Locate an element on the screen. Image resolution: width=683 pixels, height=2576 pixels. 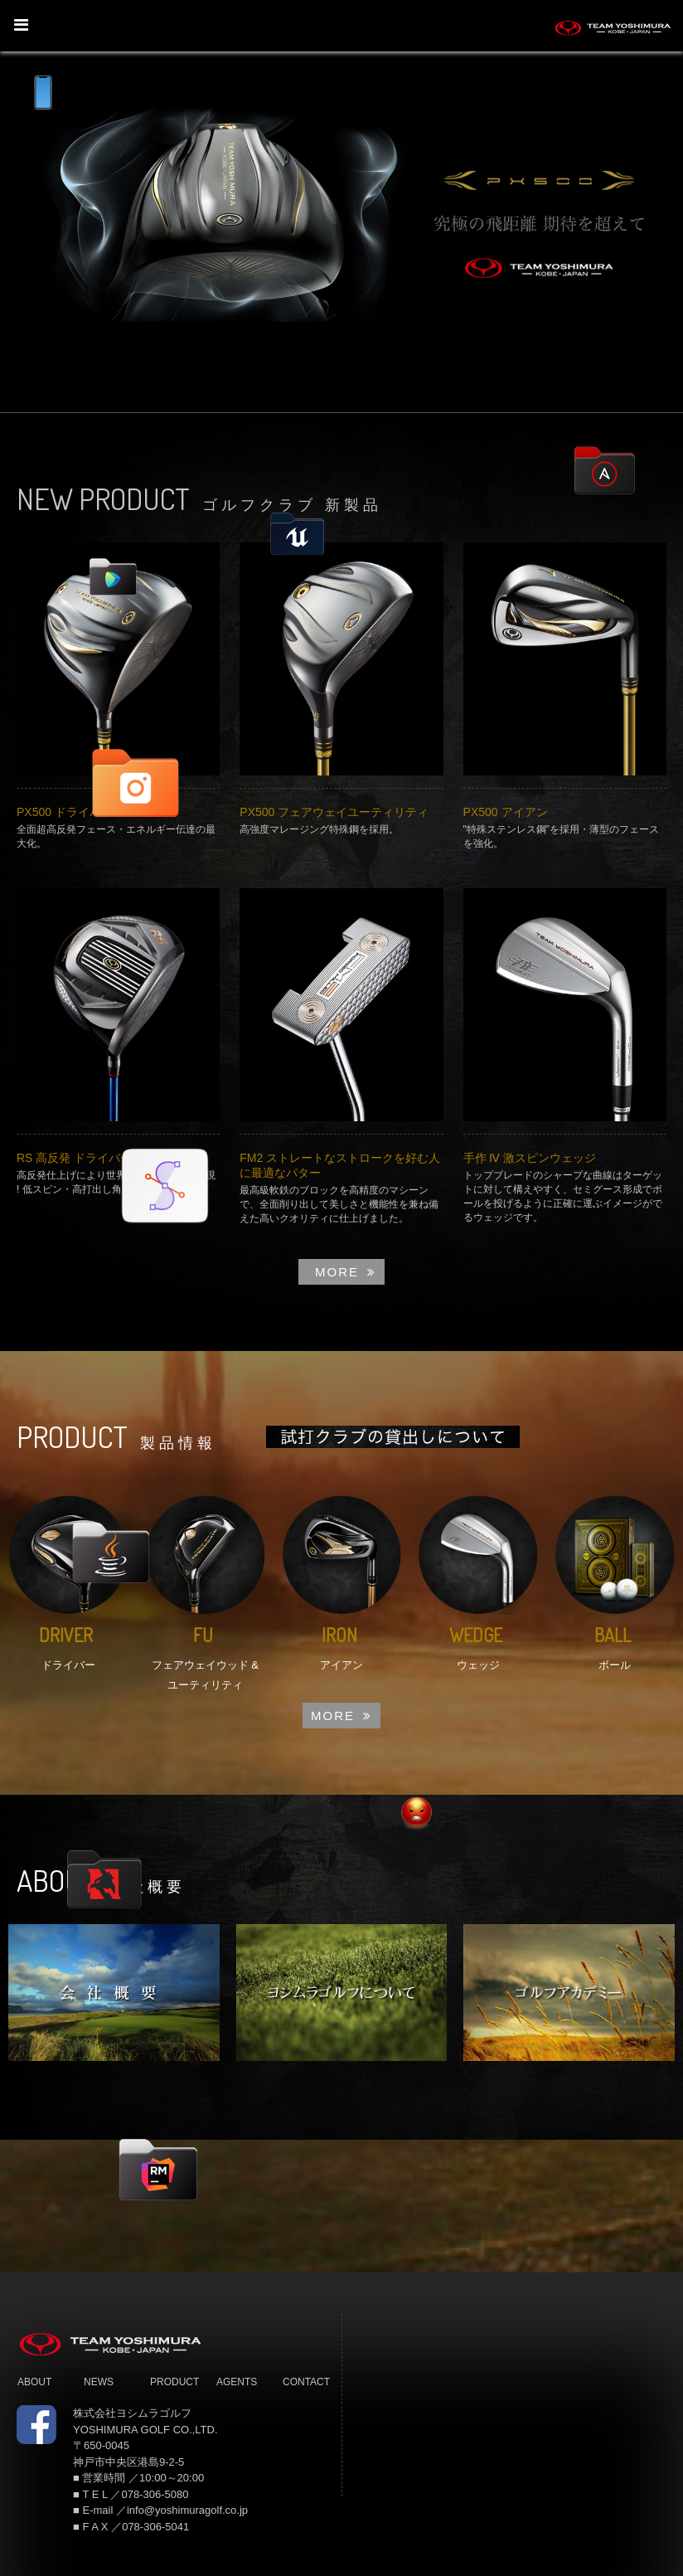
open folder containing java project files is located at coordinates (110, 1554).